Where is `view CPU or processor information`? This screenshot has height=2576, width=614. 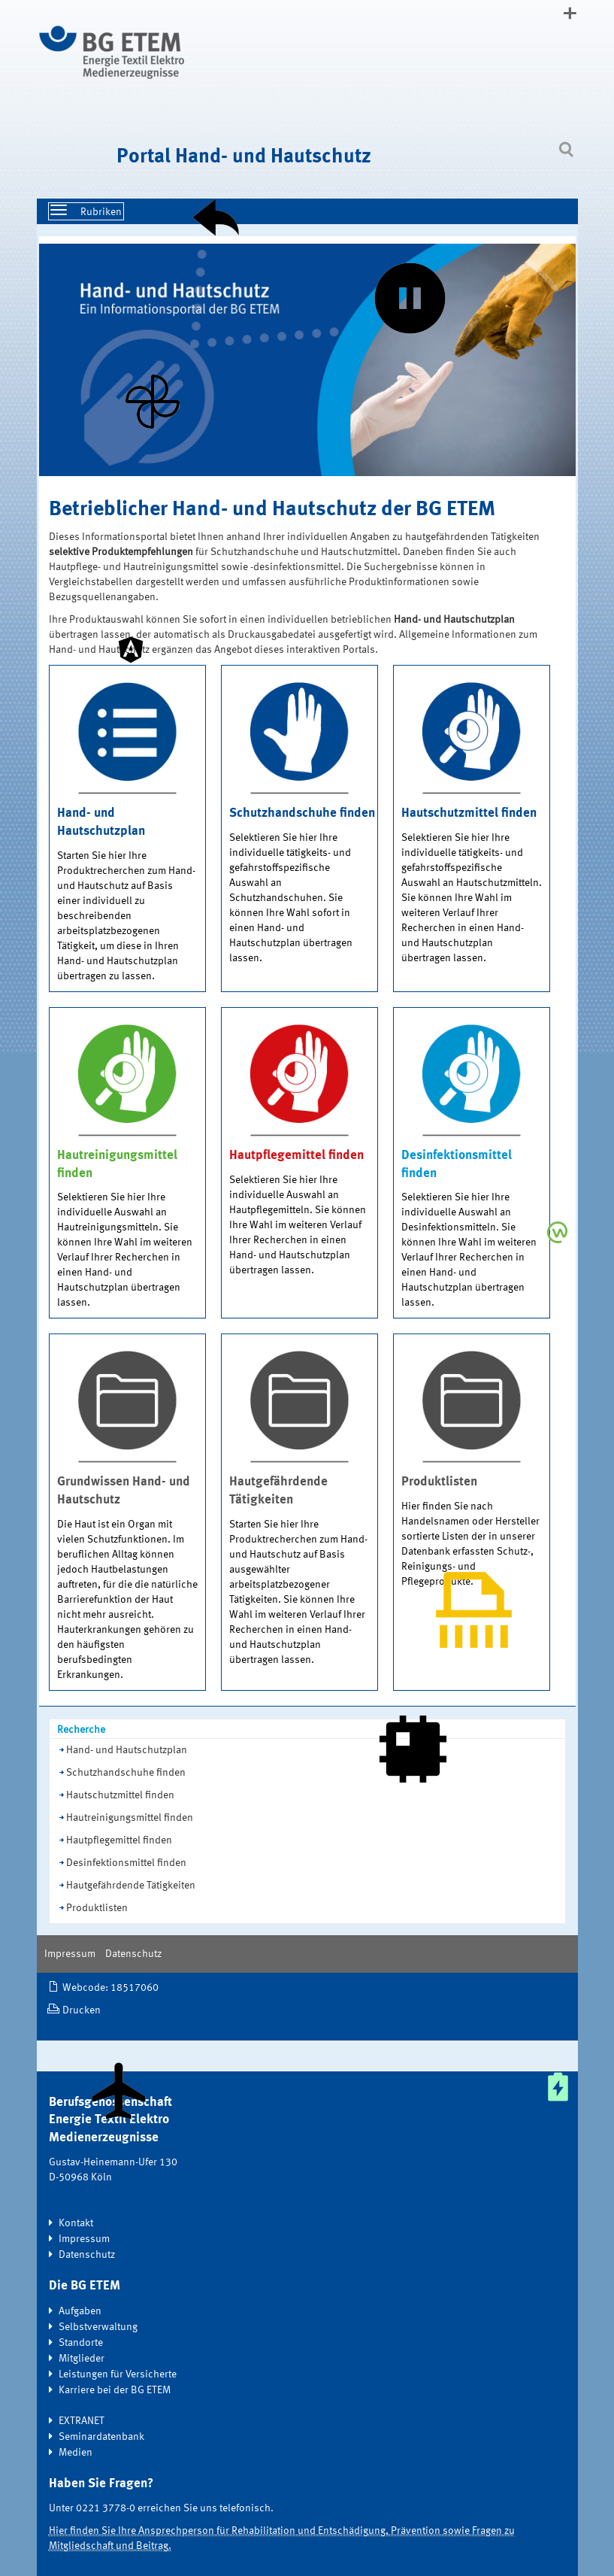 view CPU or processor information is located at coordinates (413, 1749).